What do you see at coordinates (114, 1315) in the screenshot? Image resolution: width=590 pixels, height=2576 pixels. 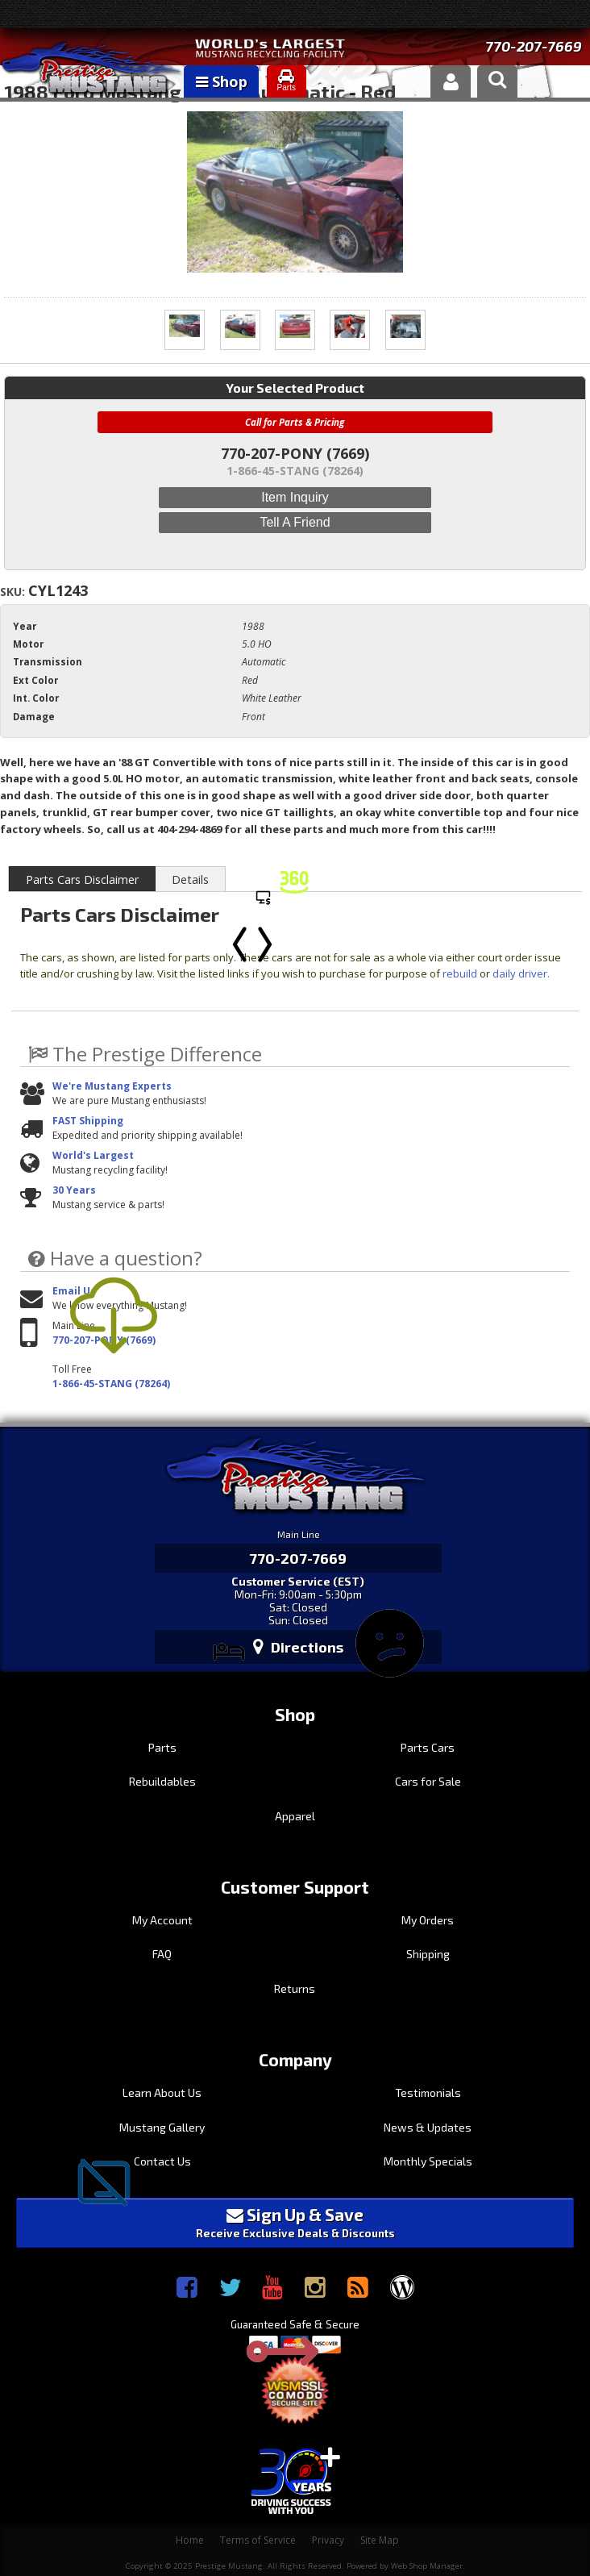 I see `download file from cloud storage` at bounding box center [114, 1315].